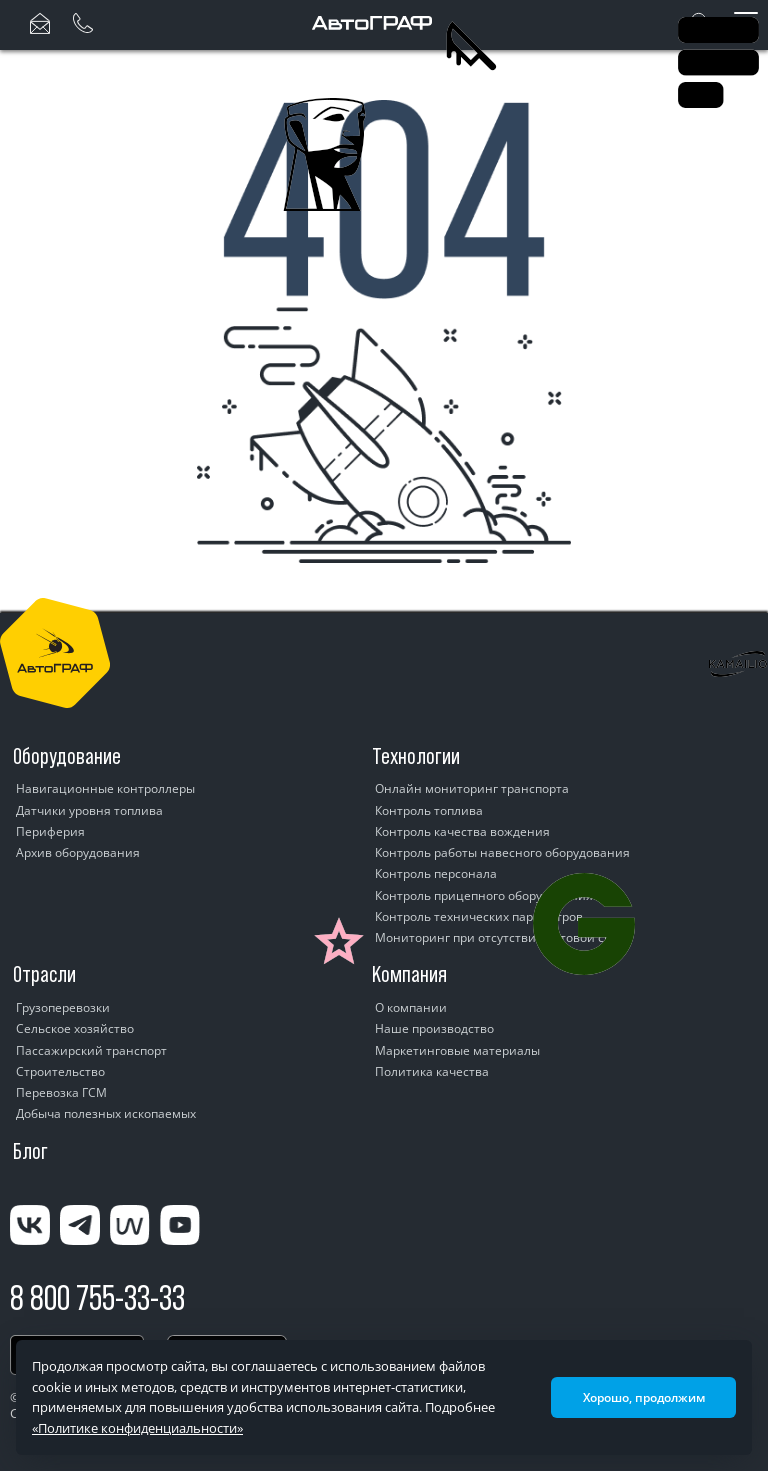 Image resolution: width=768 pixels, height=1471 pixels. What do you see at coordinates (324, 154) in the screenshot?
I see `kingston technology company logo` at bounding box center [324, 154].